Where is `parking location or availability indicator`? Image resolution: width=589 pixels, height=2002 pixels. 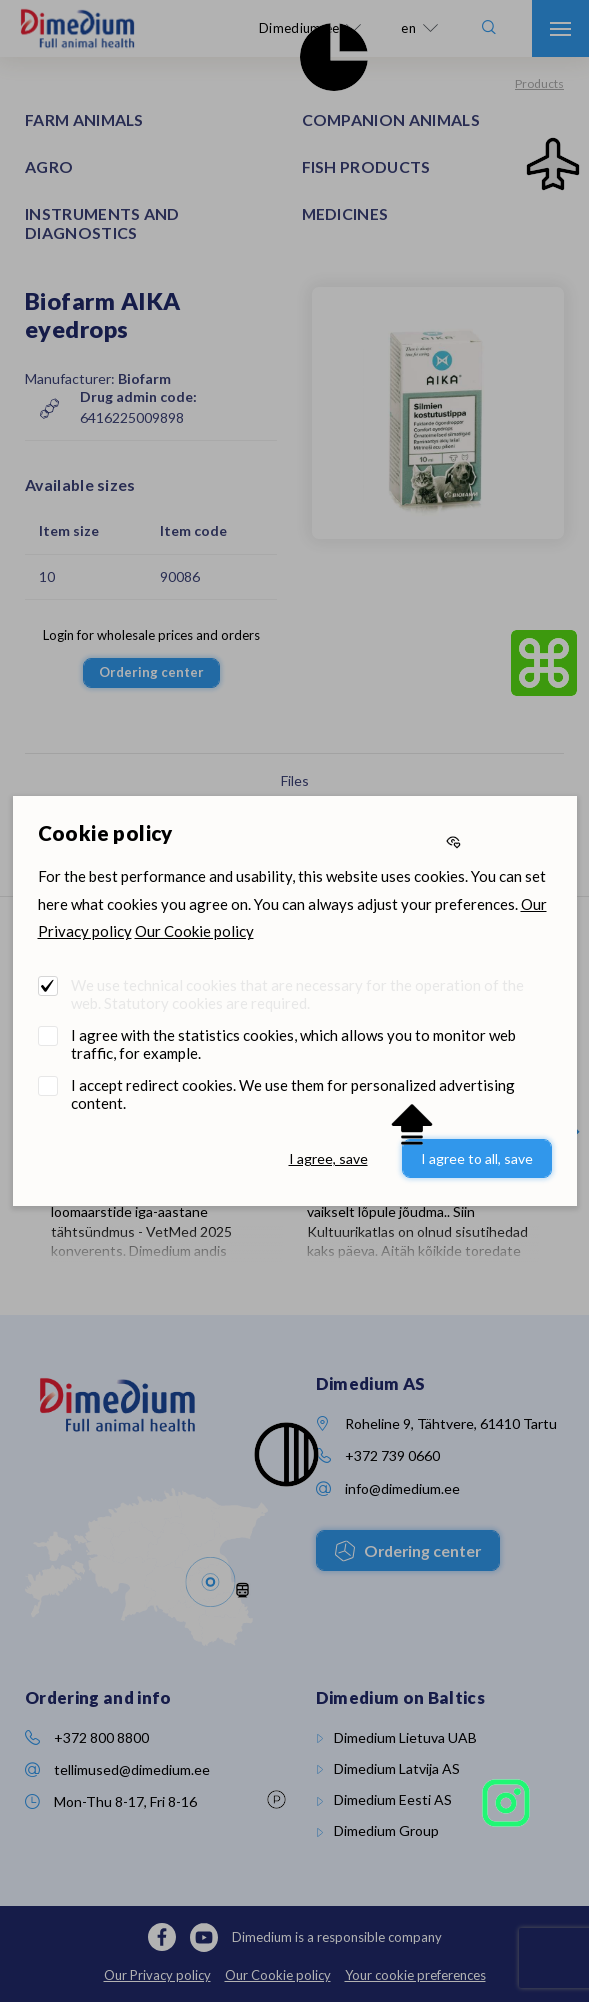
parking location or availability indicator is located at coordinates (276, 1799).